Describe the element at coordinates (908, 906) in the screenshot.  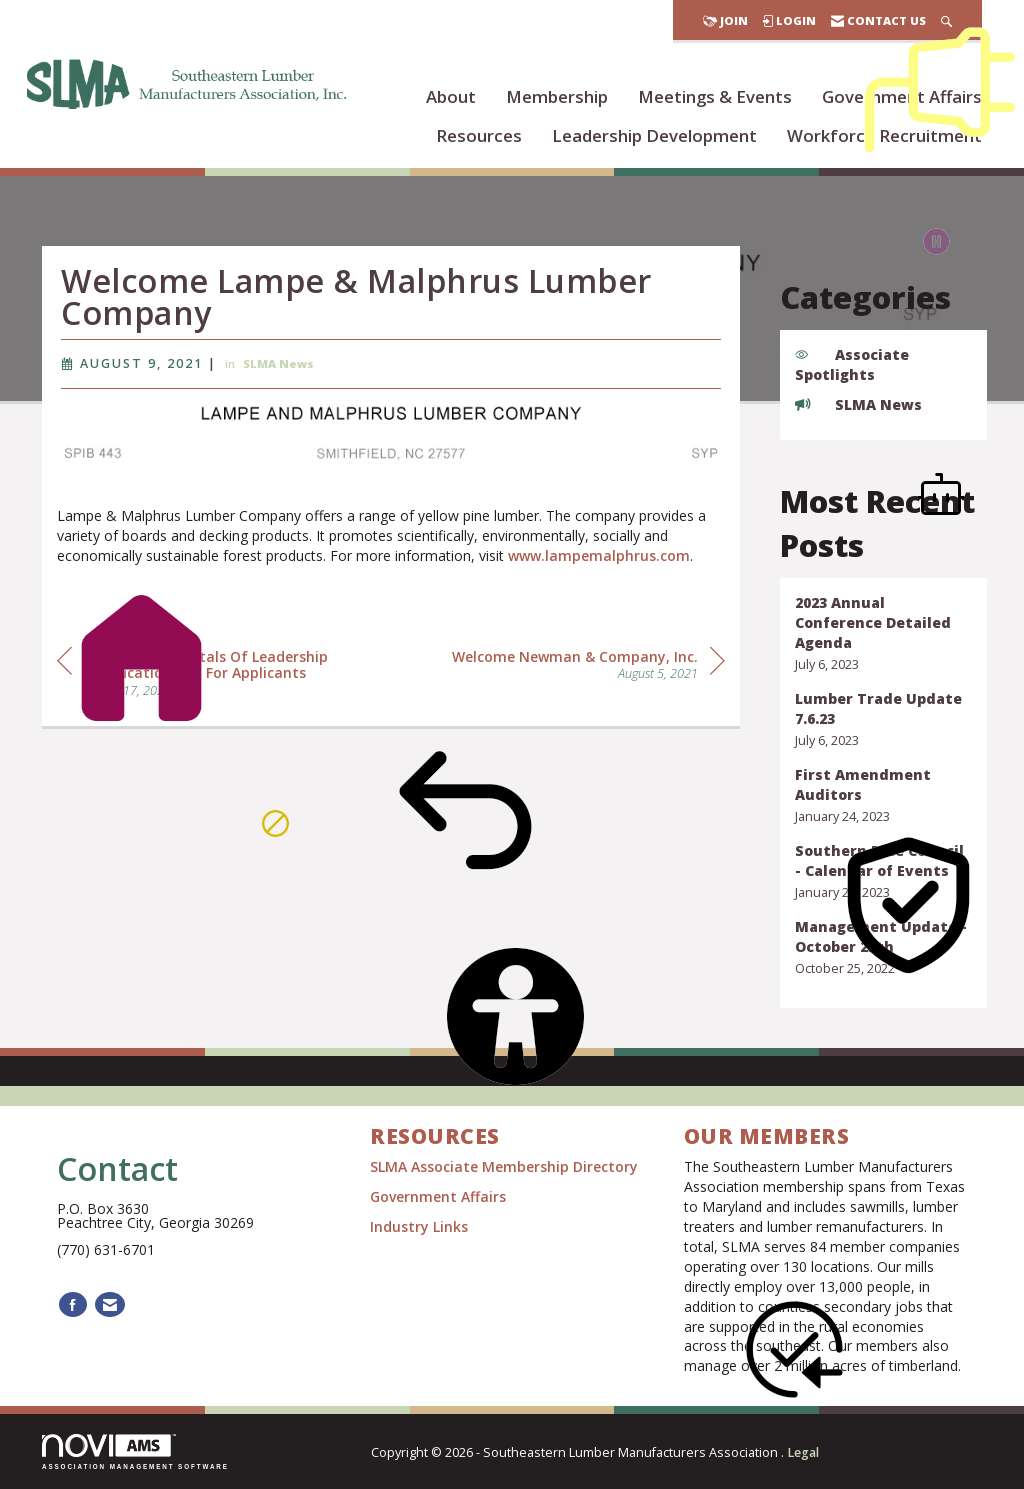
I see `indicates verified security or protection status` at that location.